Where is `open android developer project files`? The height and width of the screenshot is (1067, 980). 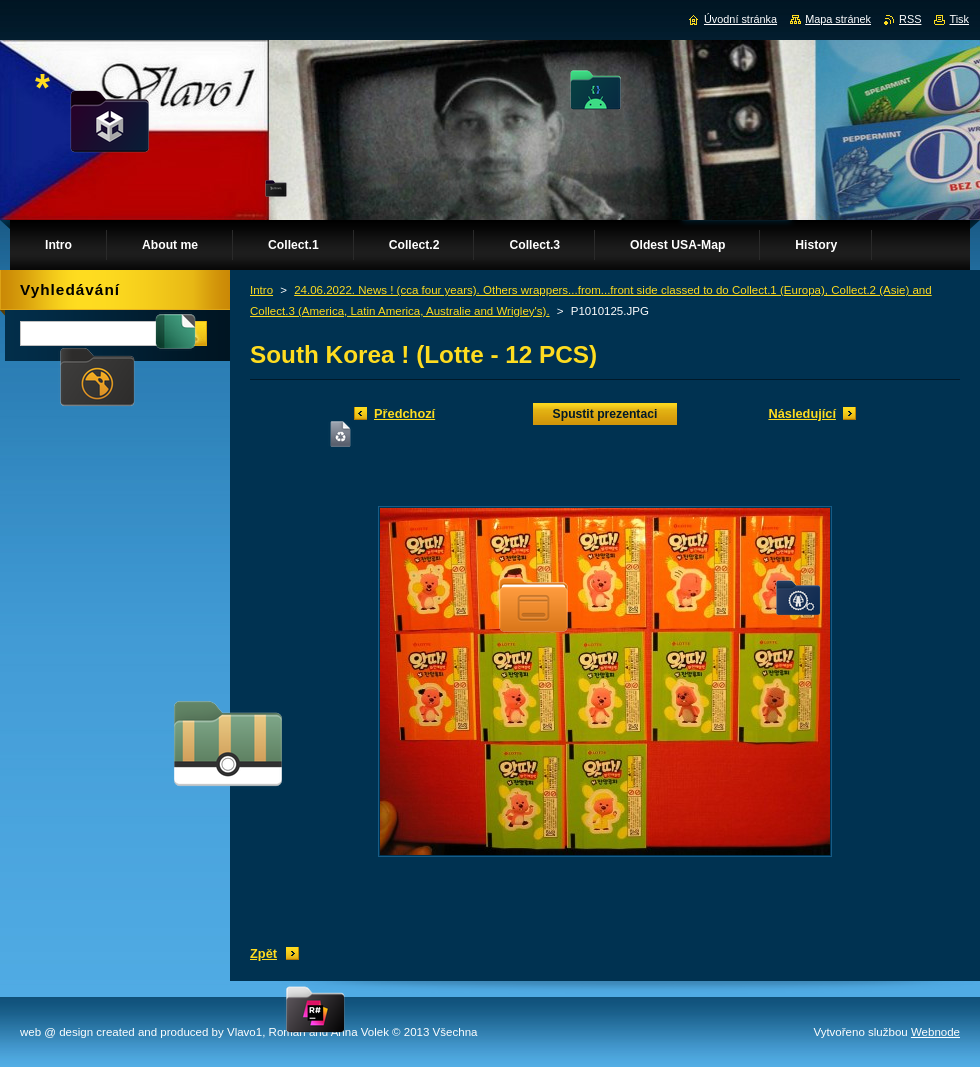 open android developer project files is located at coordinates (595, 91).